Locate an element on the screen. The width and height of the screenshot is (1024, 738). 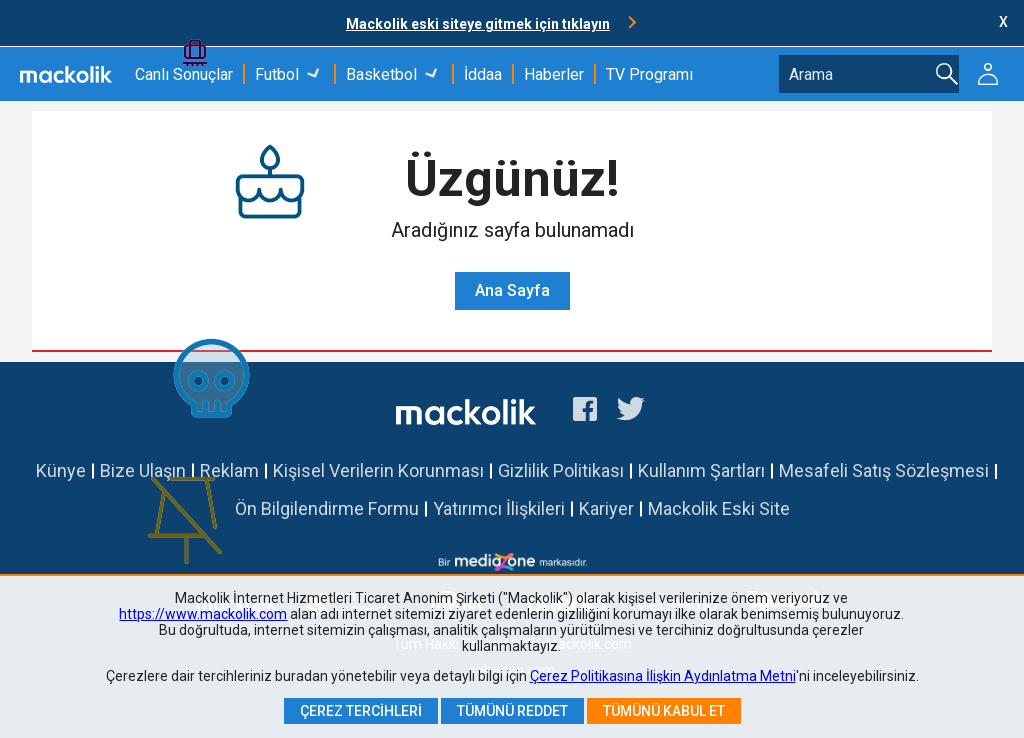
indicates danger or fatal error is located at coordinates (211, 379).